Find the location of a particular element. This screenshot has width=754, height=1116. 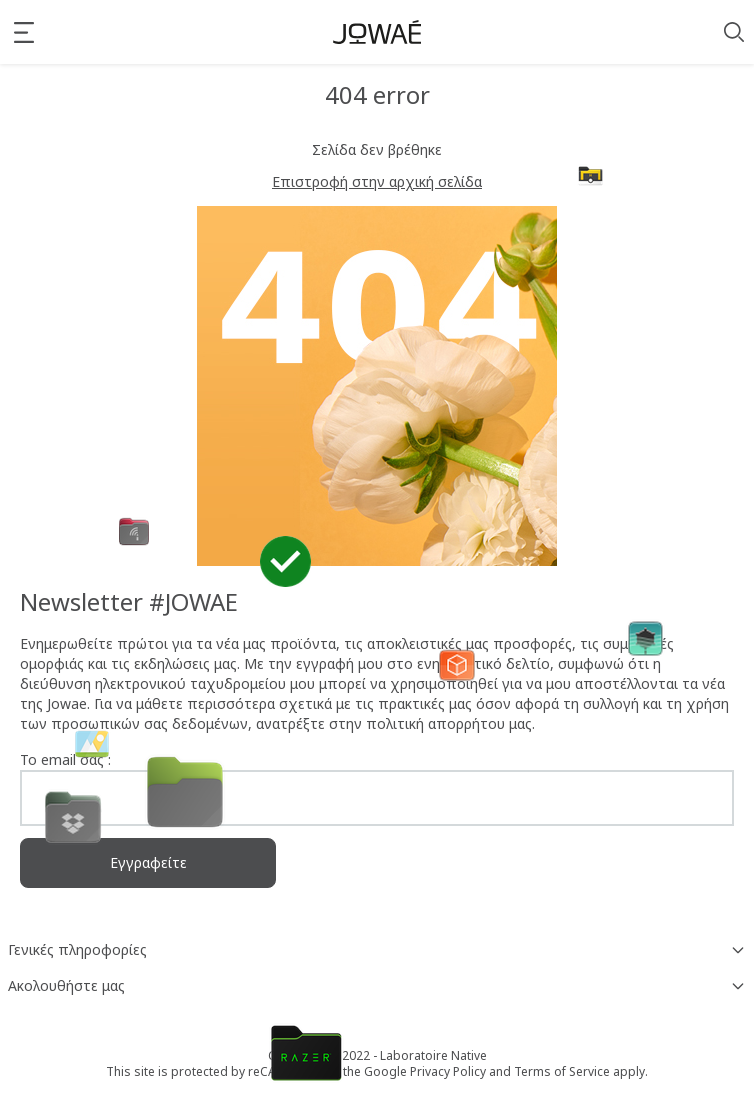

open graphics applications folder is located at coordinates (92, 744).